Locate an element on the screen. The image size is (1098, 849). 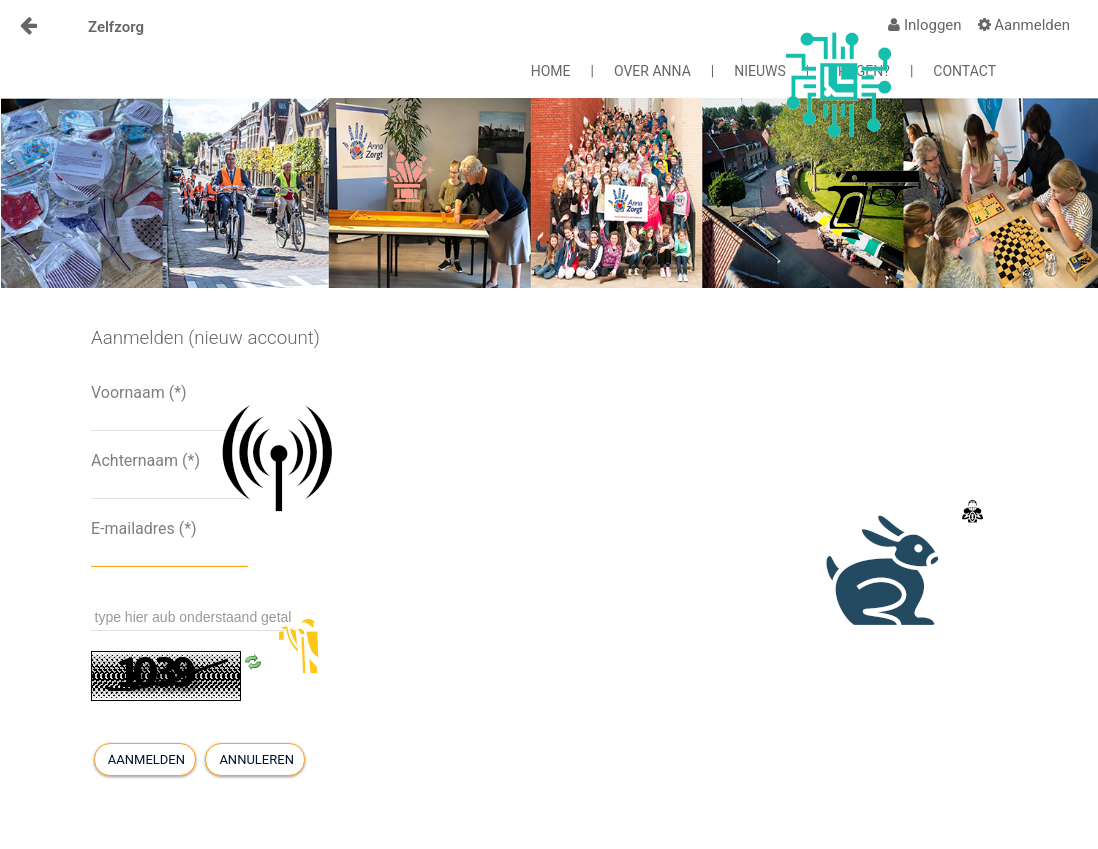
view american football player profile is located at coordinates (972, 510).